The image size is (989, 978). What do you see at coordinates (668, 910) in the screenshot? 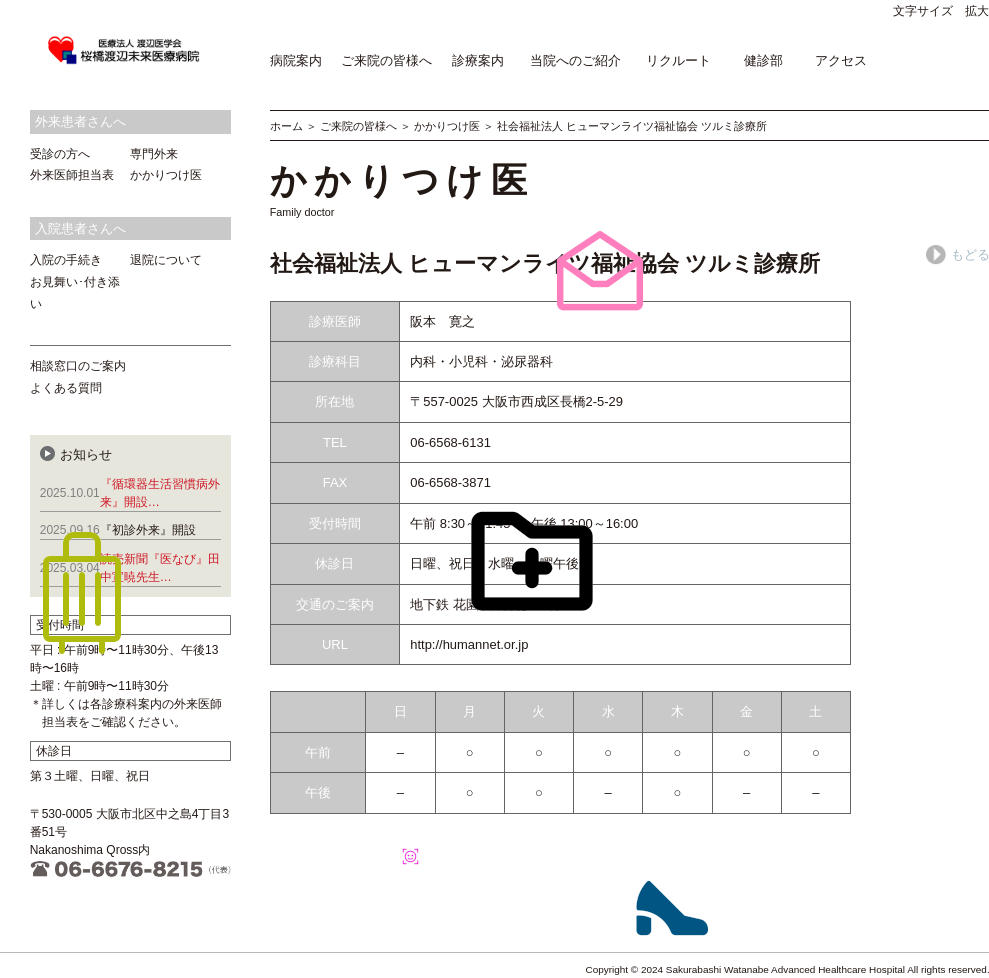
I see `browse women's footwear category` at bounding box center [668, 910].